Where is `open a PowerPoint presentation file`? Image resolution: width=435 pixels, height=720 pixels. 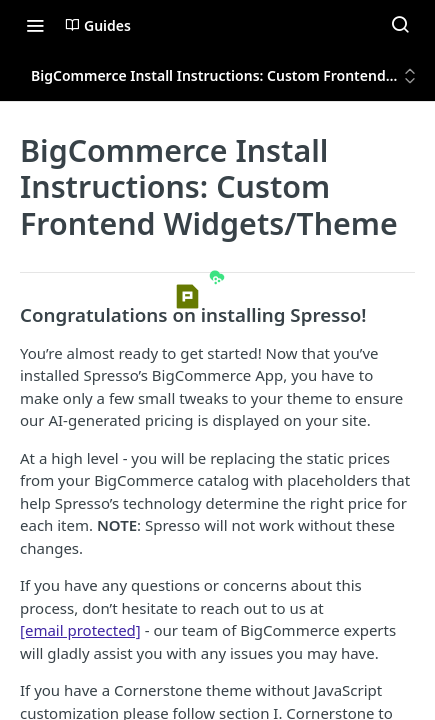
open a PowerPoint presentation file is located at coordinates (187, 296).